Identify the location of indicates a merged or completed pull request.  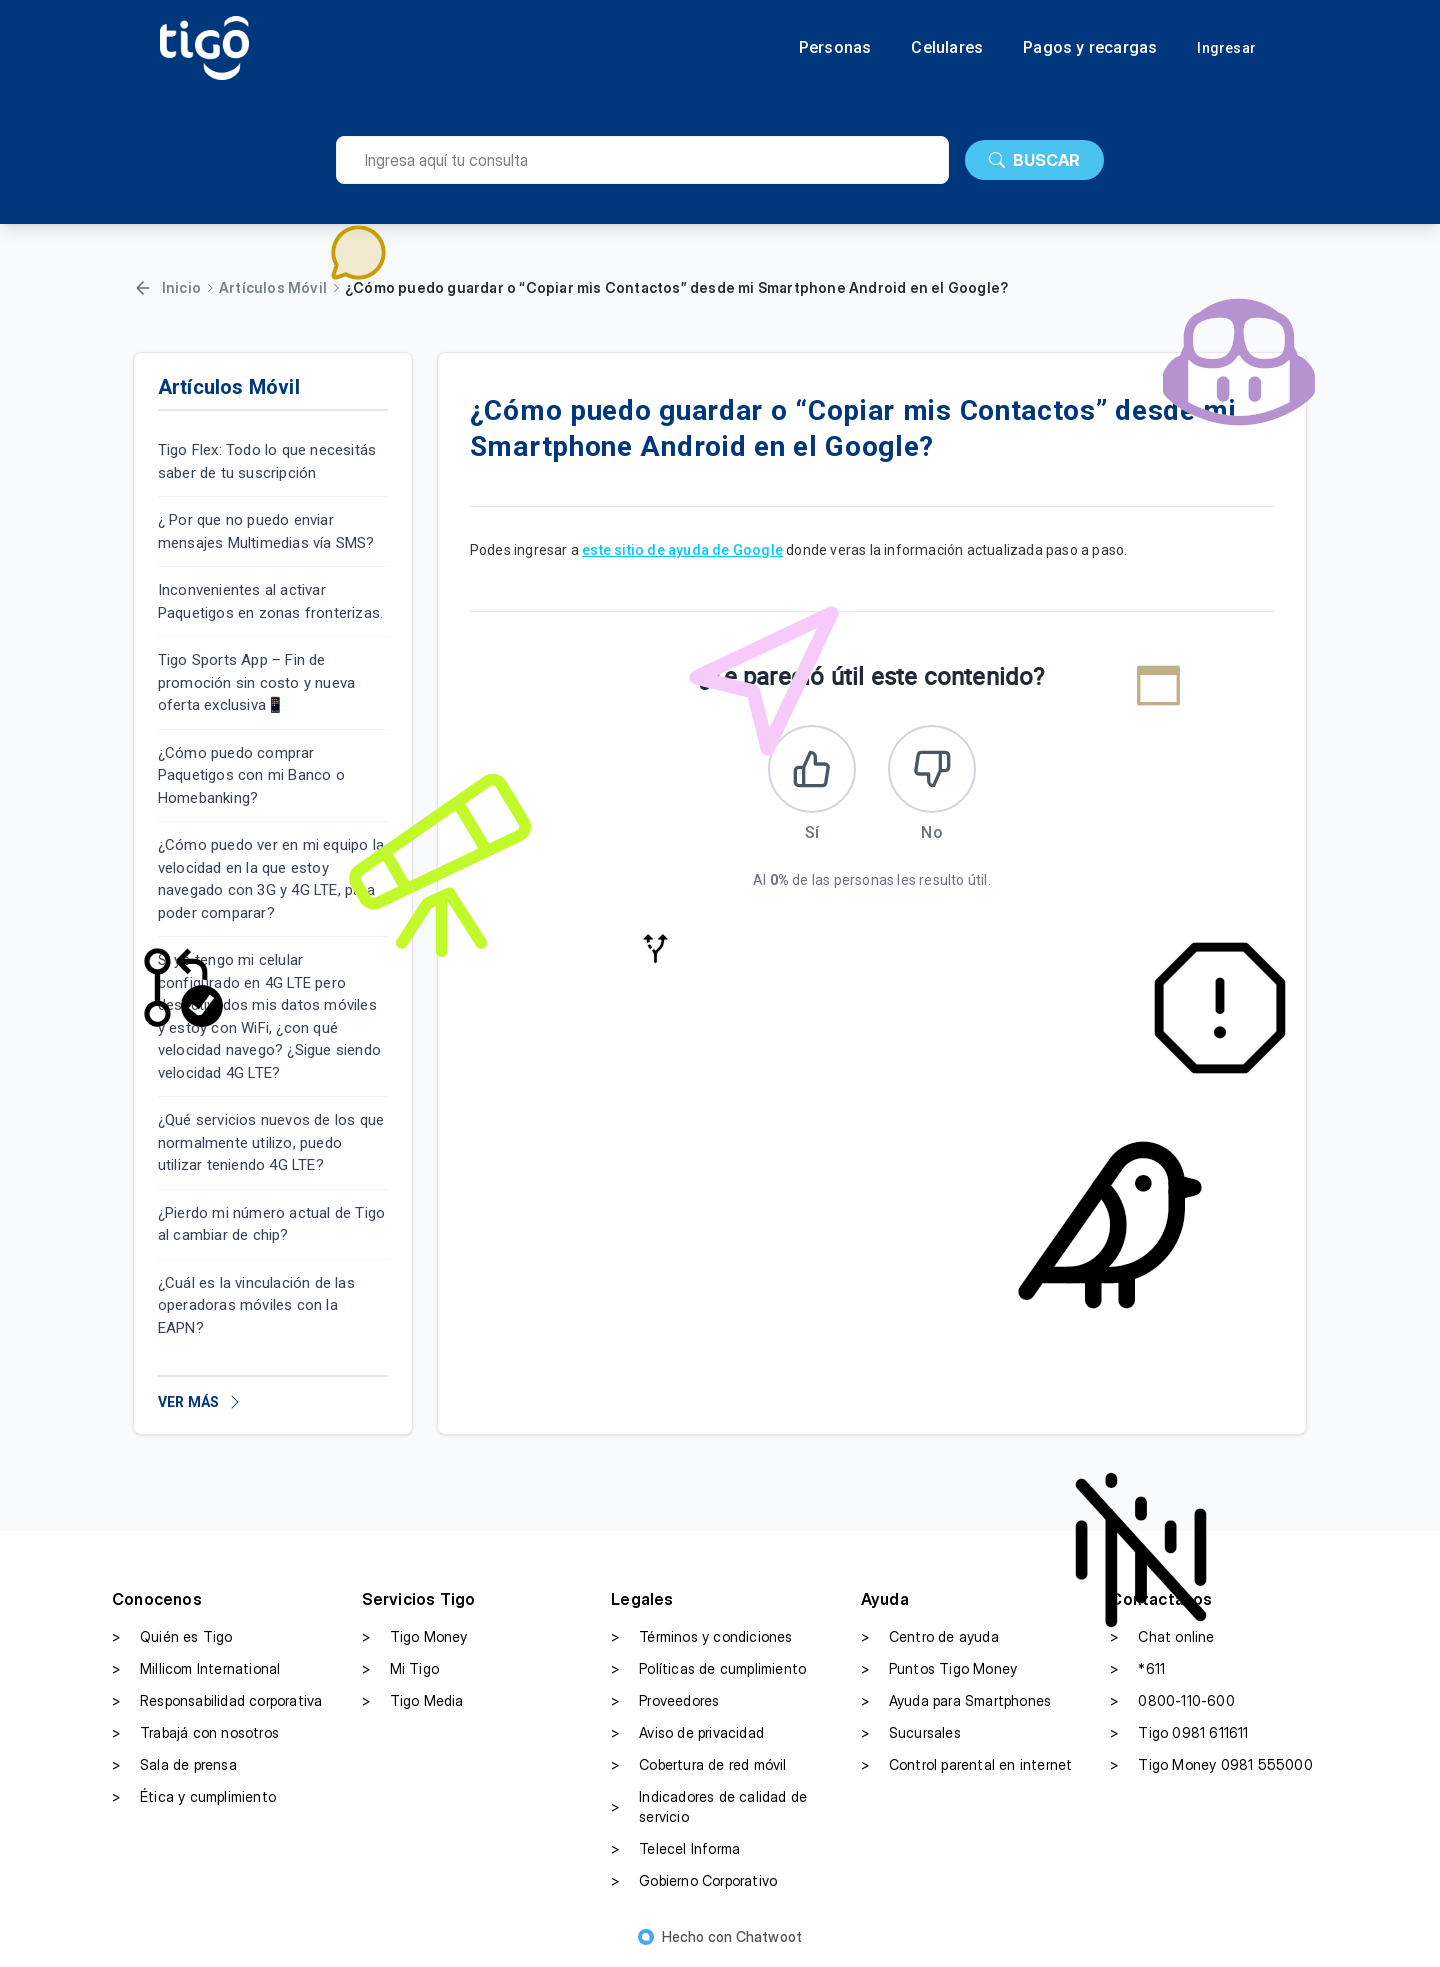
(181, 985).